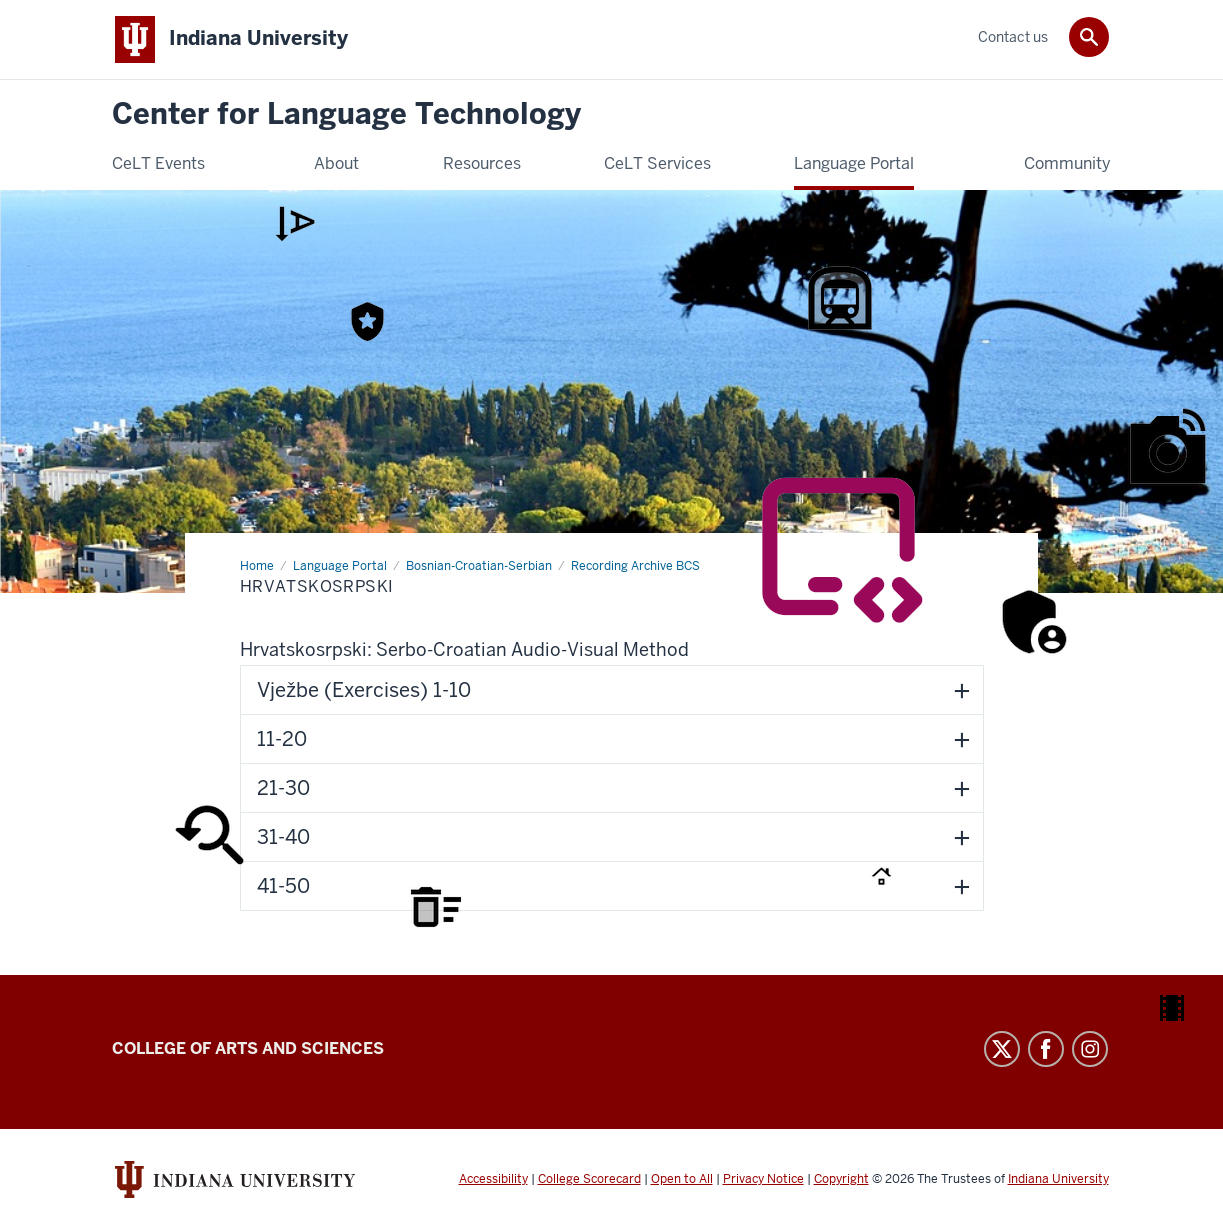 The image size is (1223, 1221). I want to click on view subway or metro transit options, so click(840, 298).